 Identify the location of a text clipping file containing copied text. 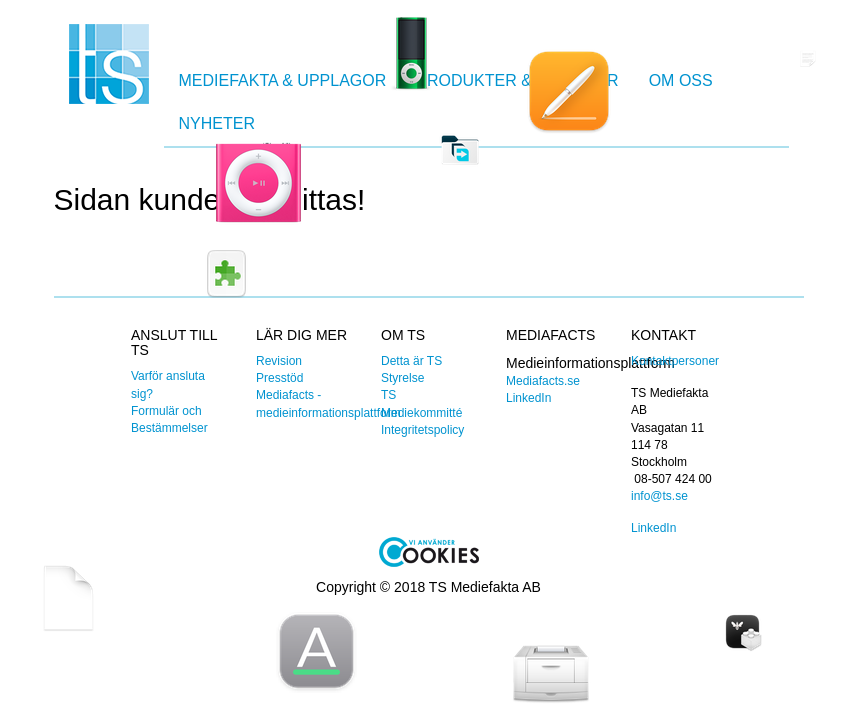
(808, 59).